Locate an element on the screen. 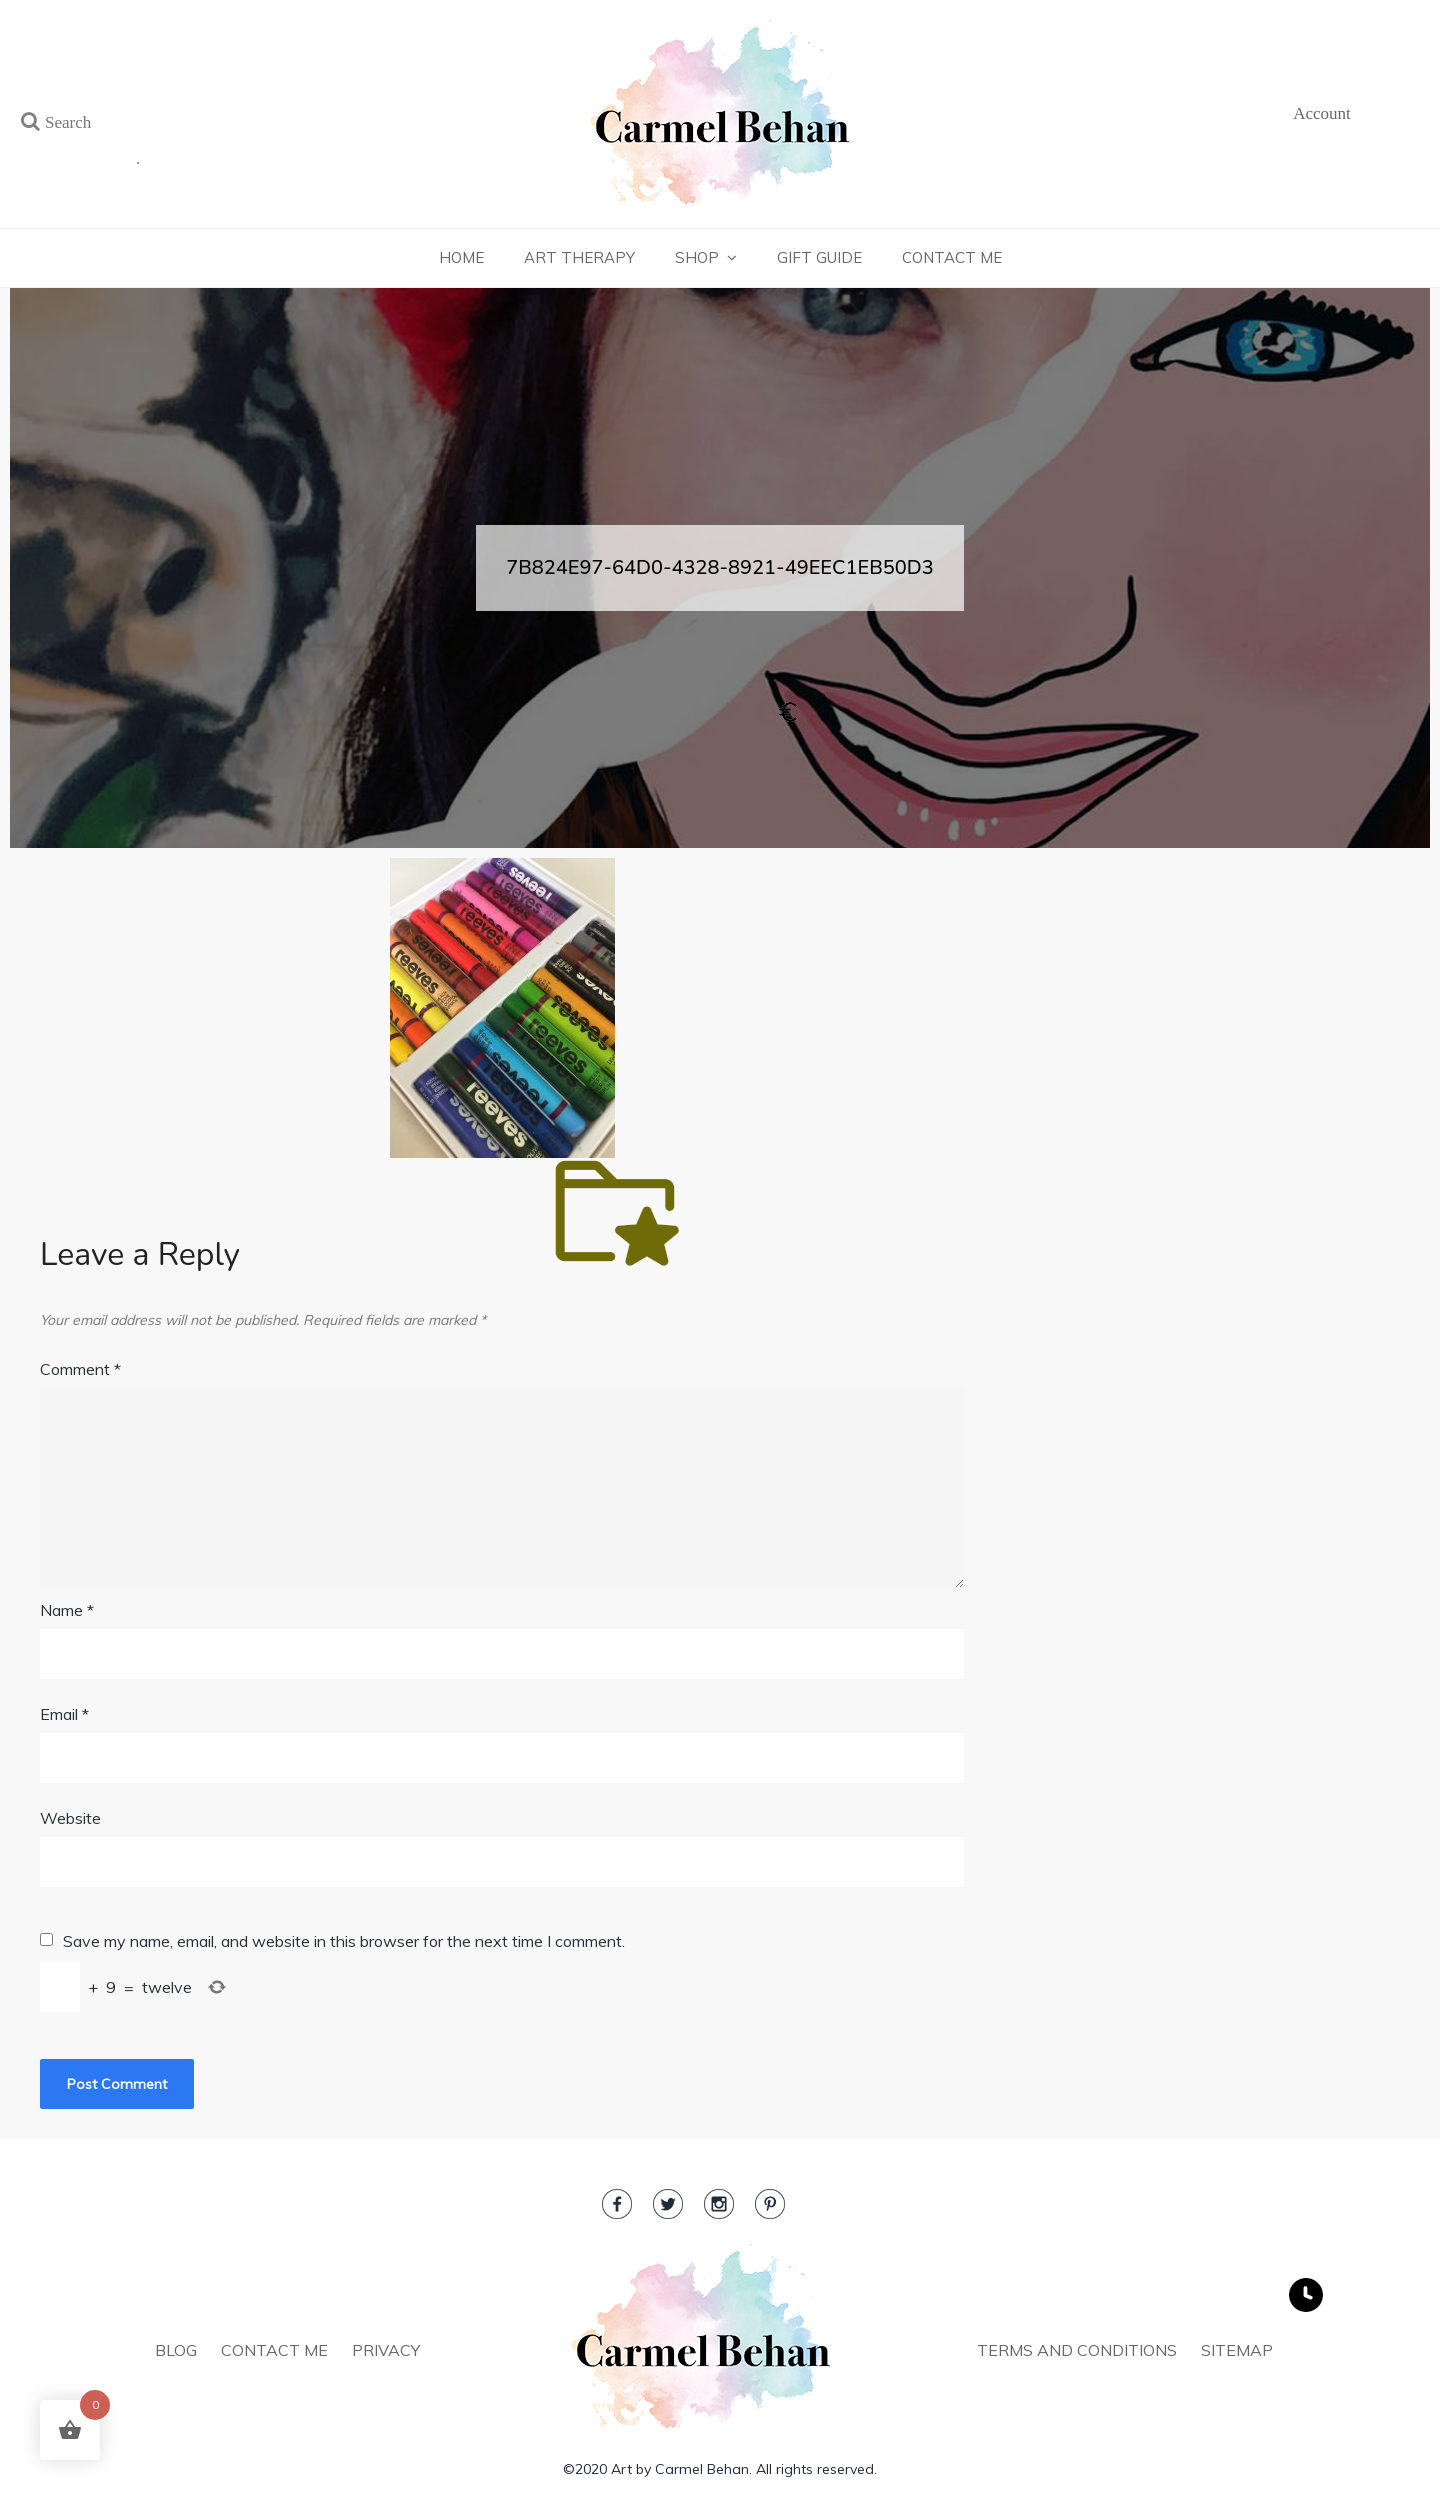  access your starred or favorite files is located at coordinates (615, 1211).